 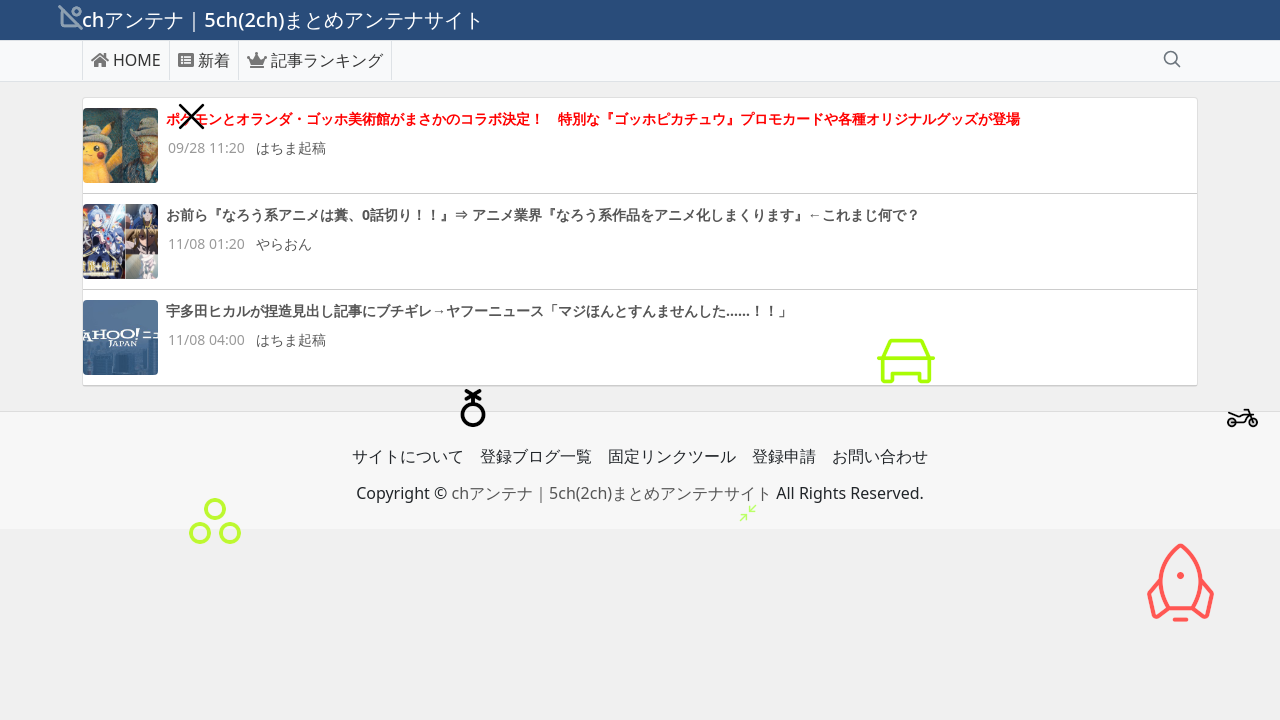 I want to click on close or dismiss a dialog, so click(x=191, y=116).